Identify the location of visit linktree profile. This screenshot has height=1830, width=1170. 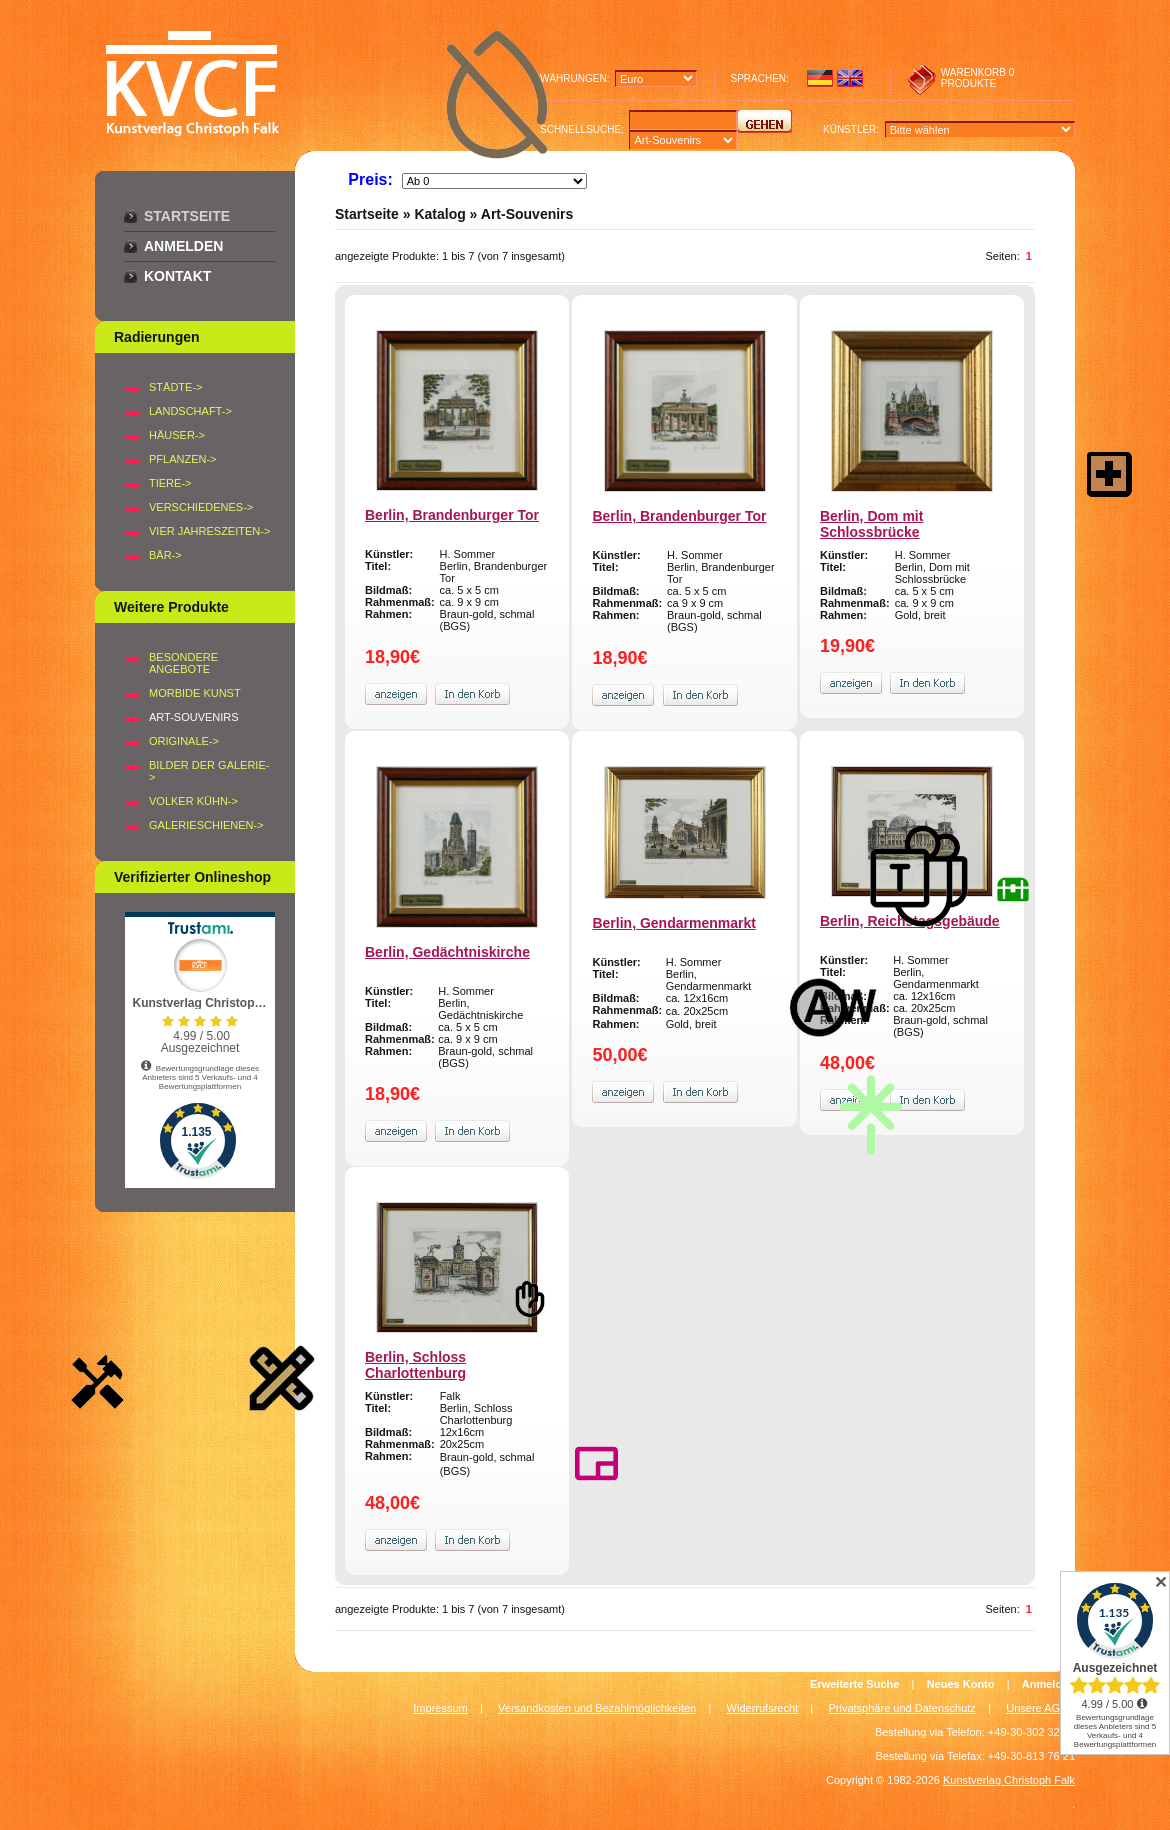
(871, 1115).